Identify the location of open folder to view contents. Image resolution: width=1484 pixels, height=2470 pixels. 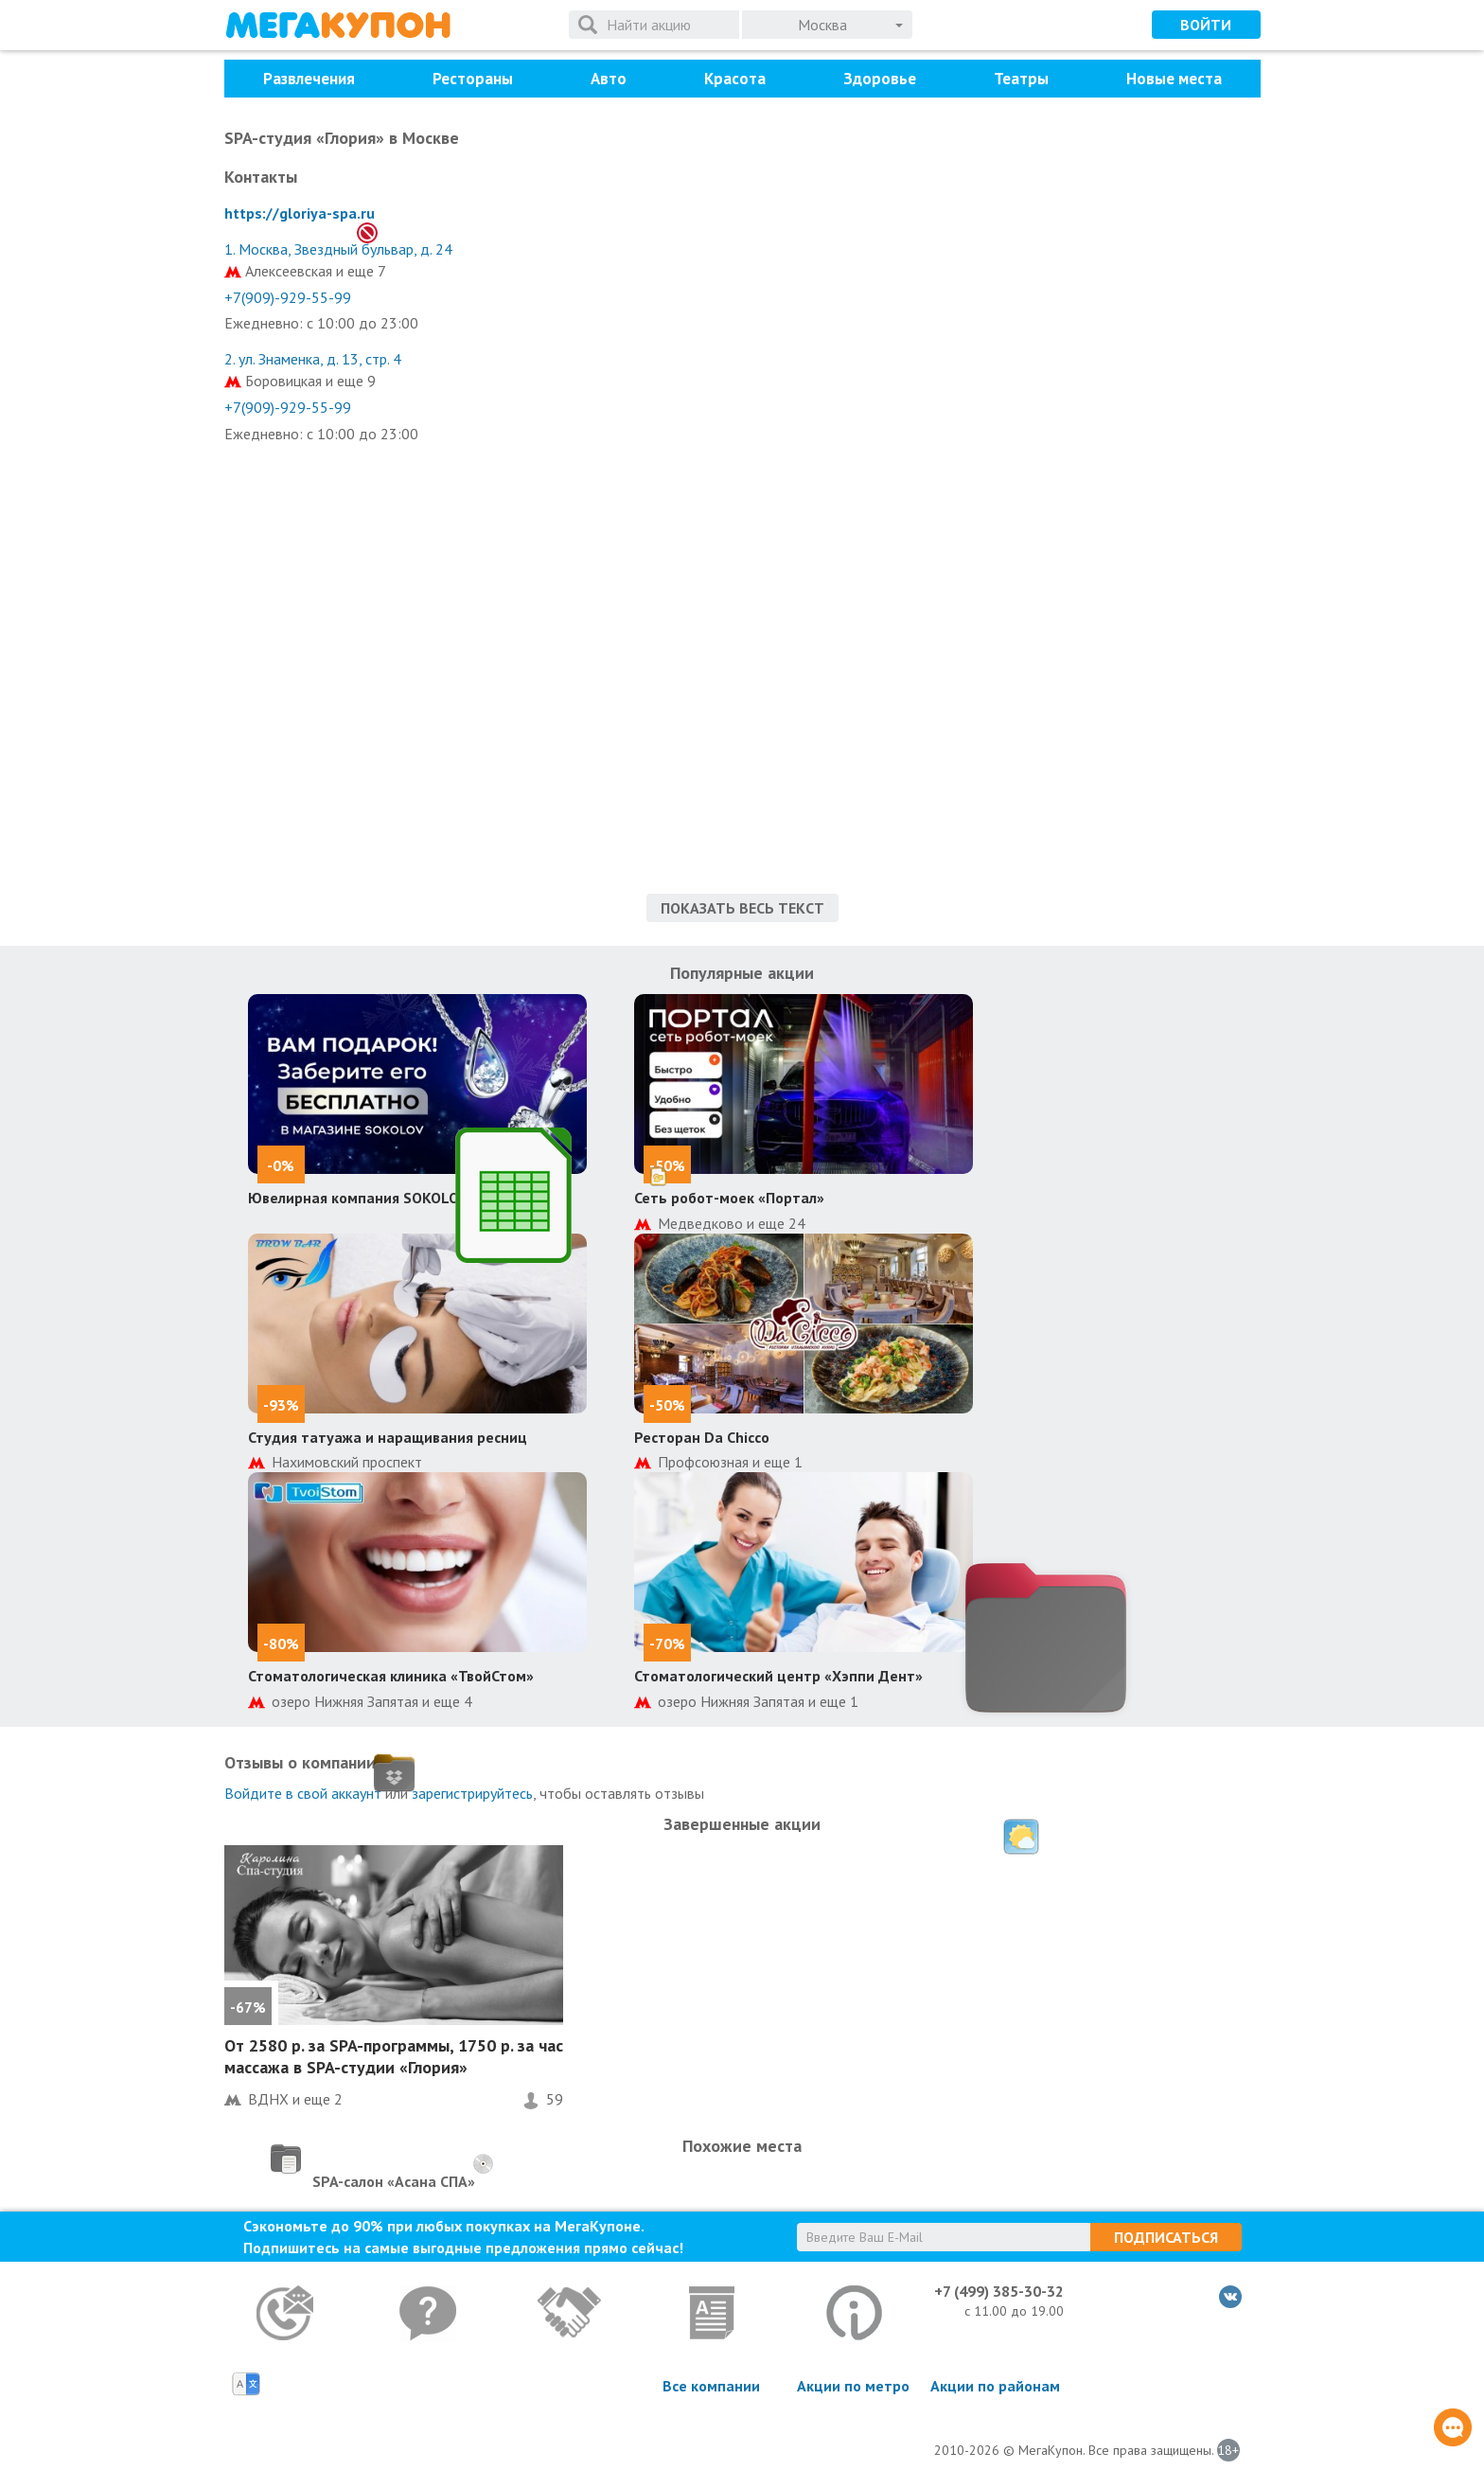
(1046, 1638).